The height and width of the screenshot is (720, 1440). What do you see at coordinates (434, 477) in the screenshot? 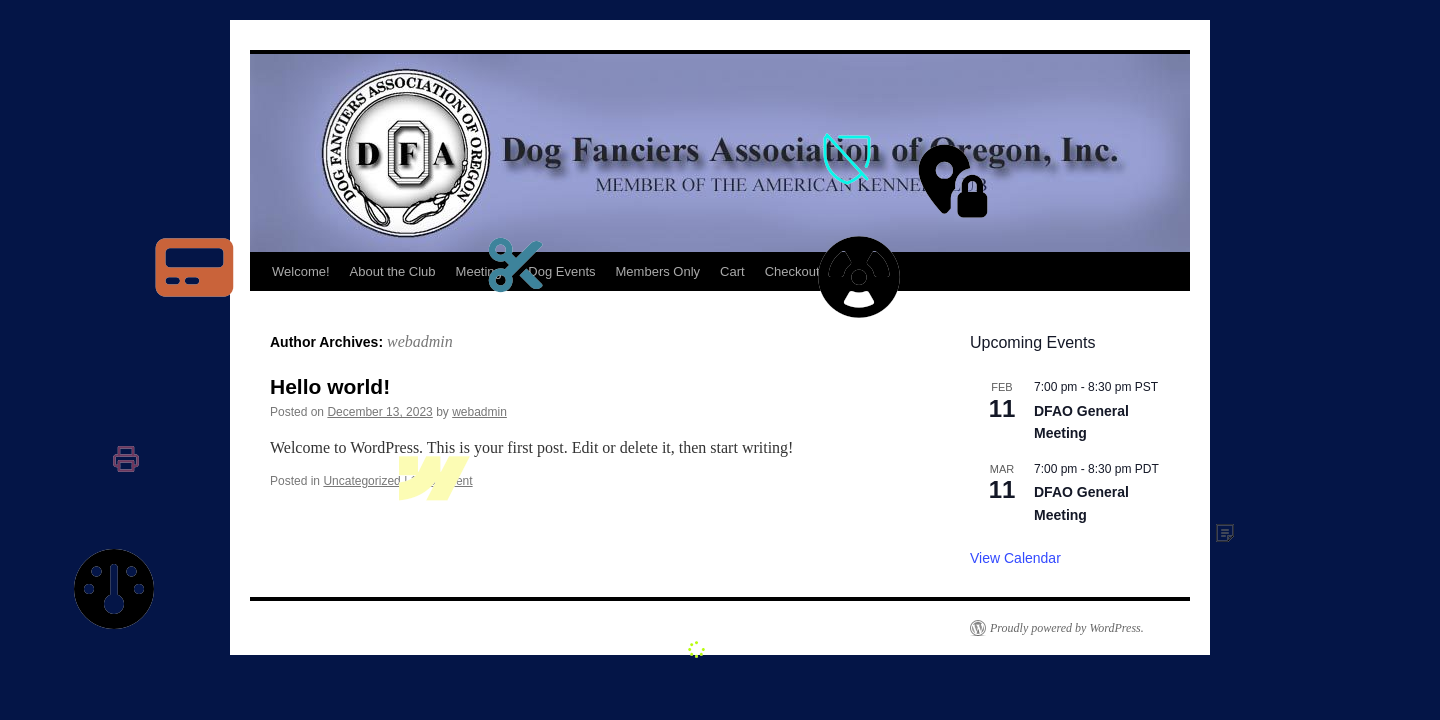
I see `webflow logo` at bounding box center [434, 477].